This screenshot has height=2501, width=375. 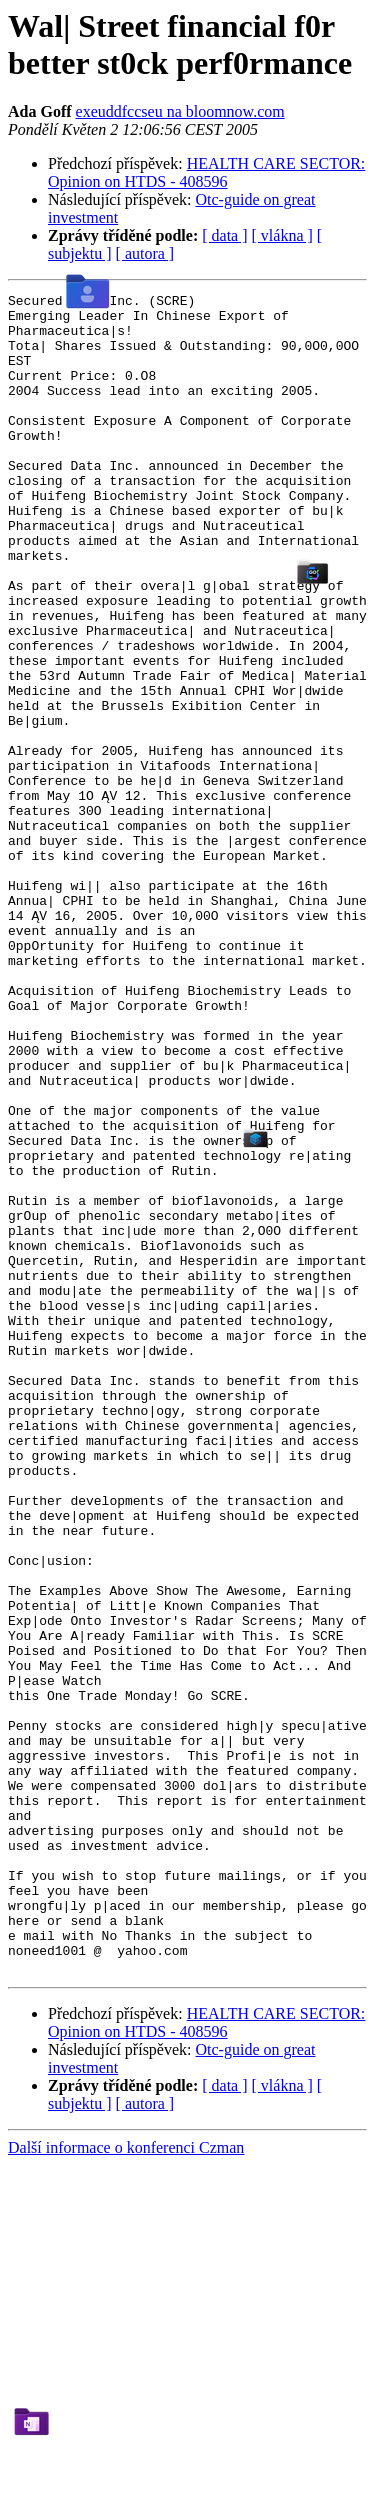 What do you see at coordinates (87, 292) in the screenshot?
I see `open user profile folder` at bounding box center [87, 292].